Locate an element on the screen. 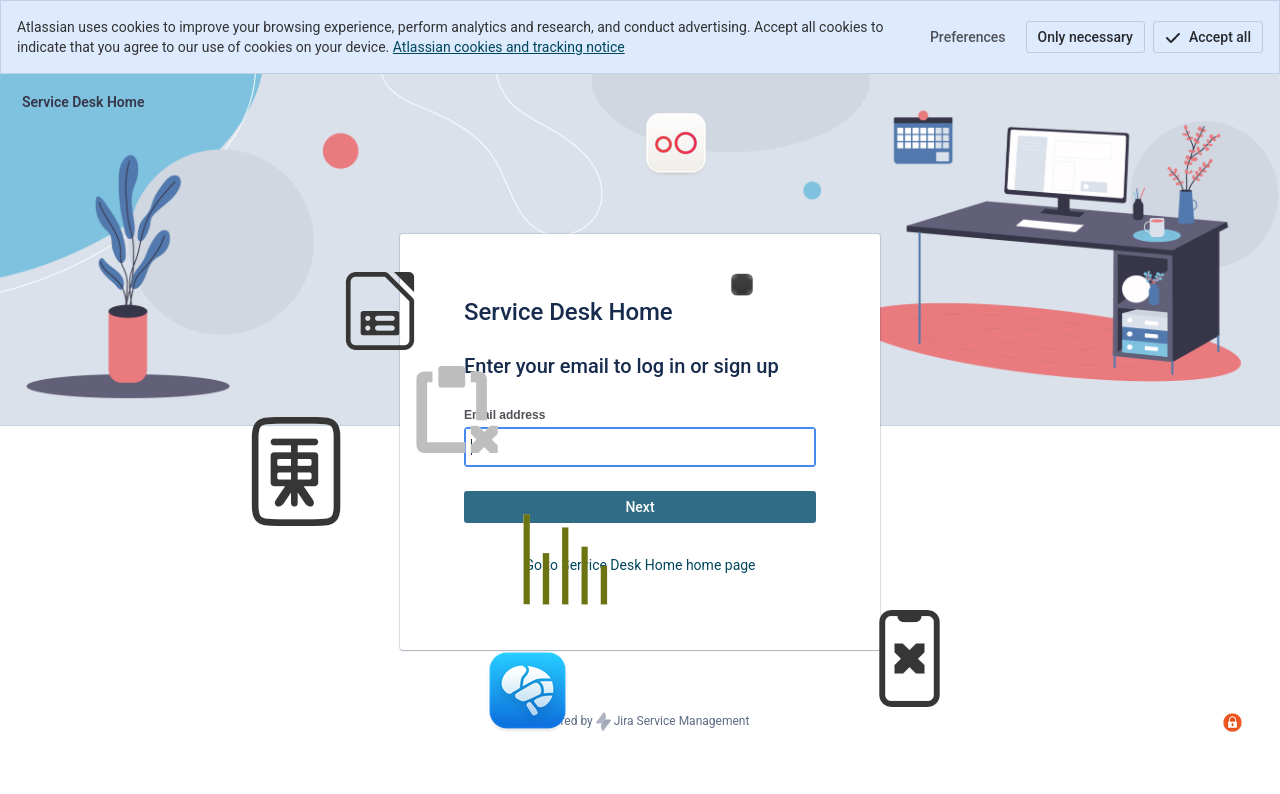 The image size is (1280, 794). adjust audio equalizer settings is located at coordinates (568, 559).